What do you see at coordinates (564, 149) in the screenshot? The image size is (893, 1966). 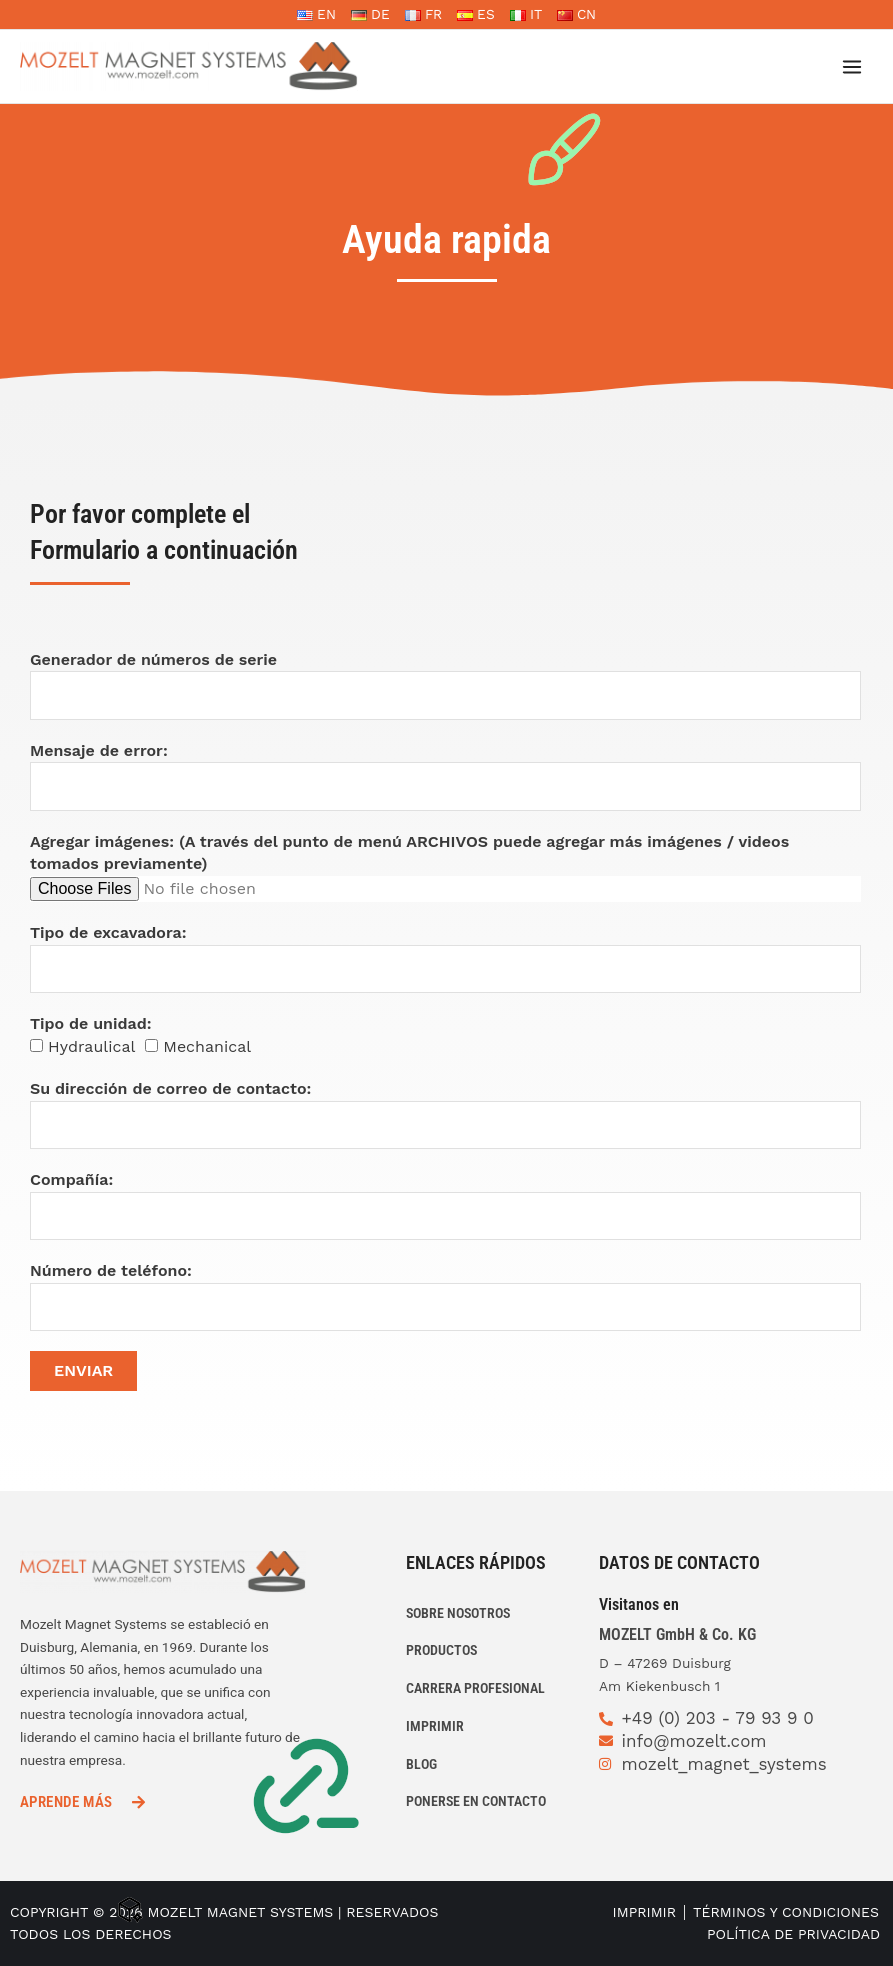 I see `customize appearance or theme settings` at bounding box center [564, 149].